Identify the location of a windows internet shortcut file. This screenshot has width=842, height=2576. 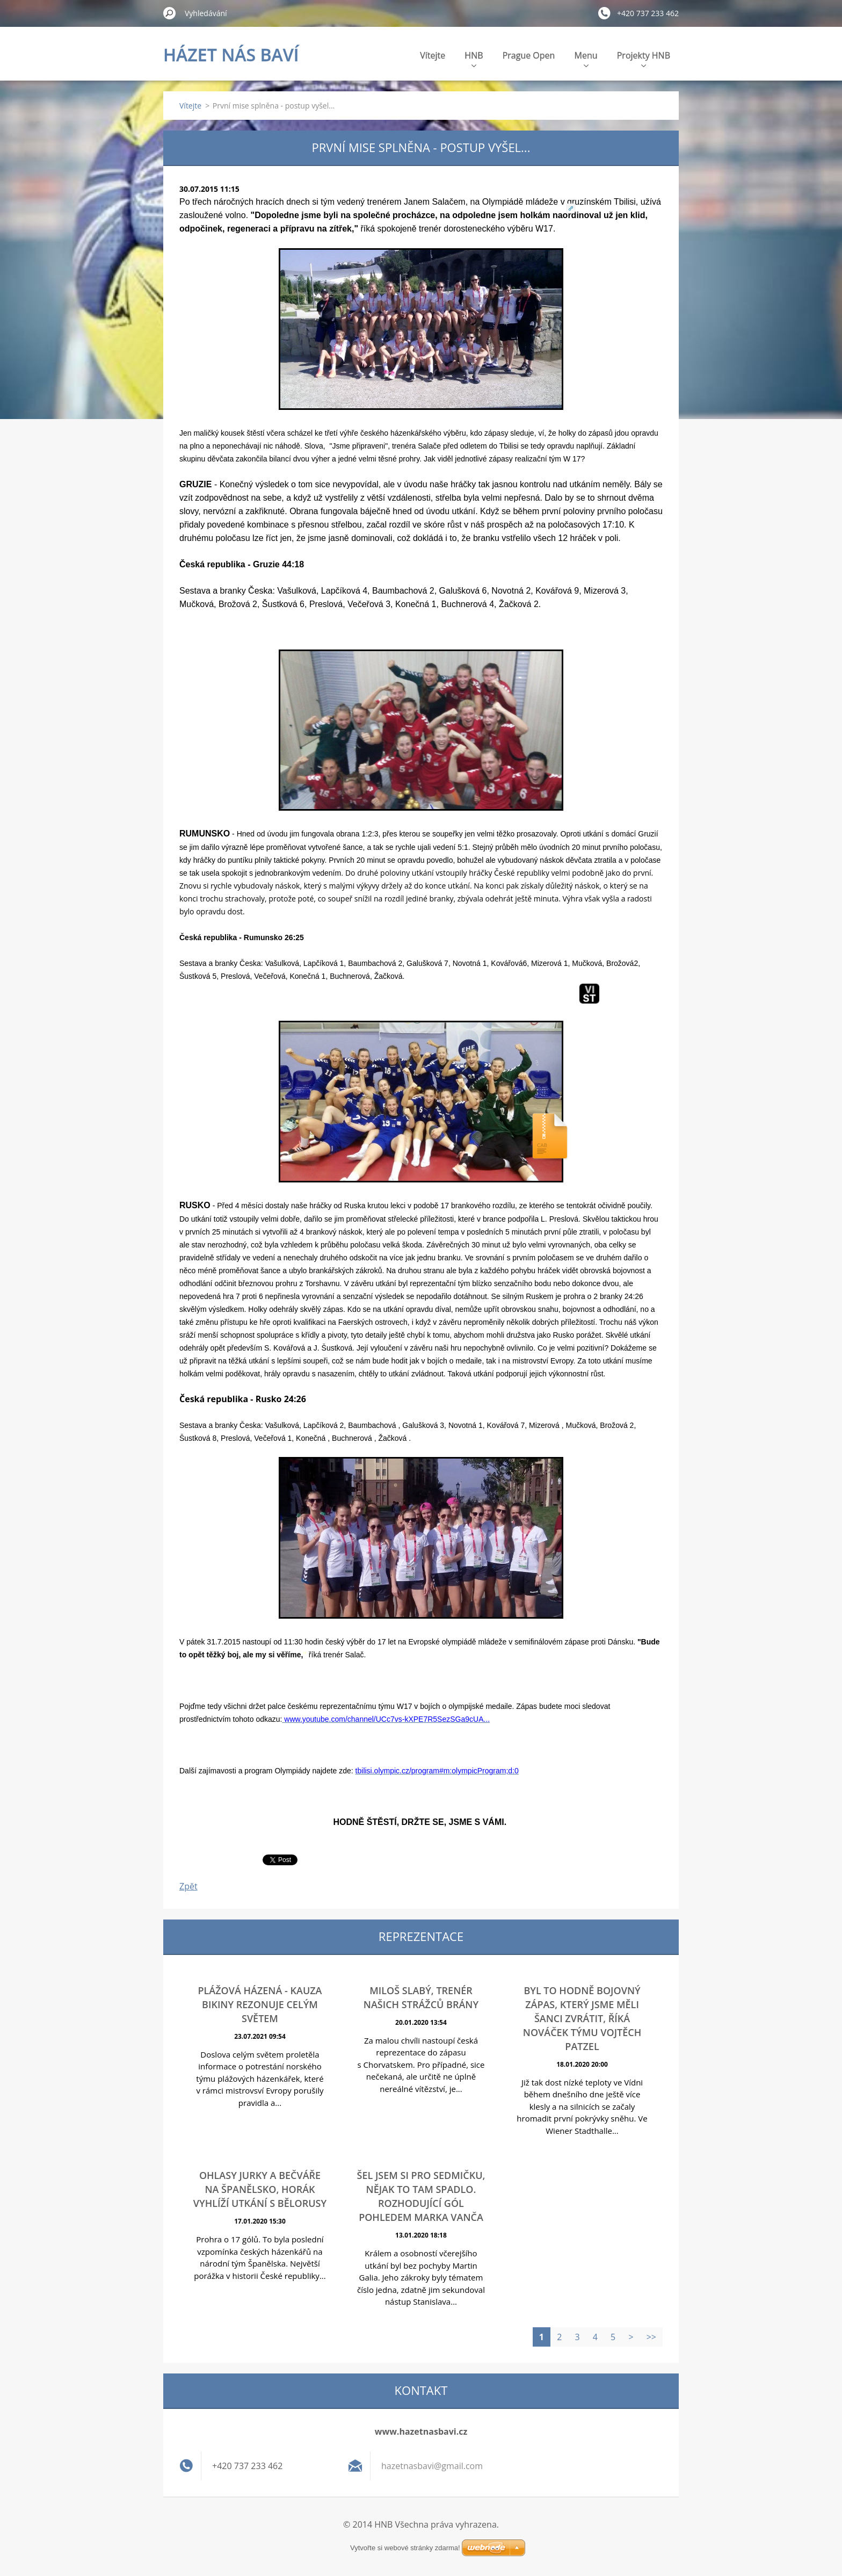
(571, 208).